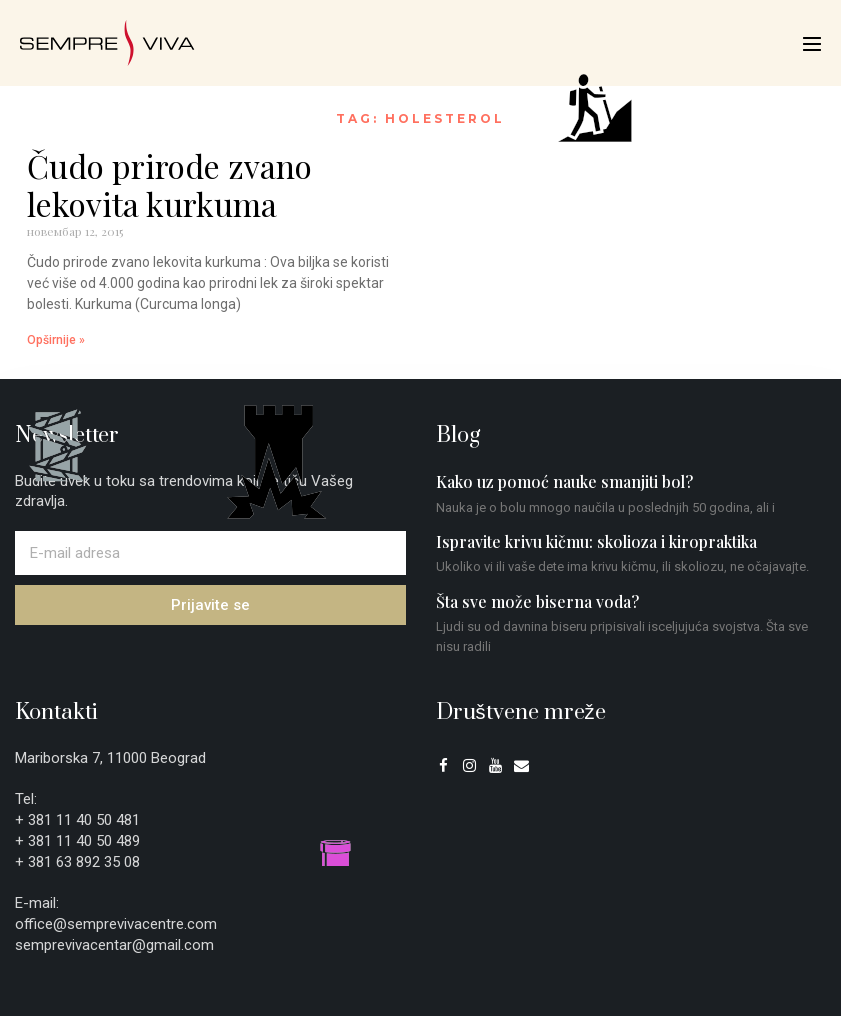 Image resolution: width=841 pixels, height=1016 pixels. I want to click on indicates a restricted or off-limits area, so click(56, 445).